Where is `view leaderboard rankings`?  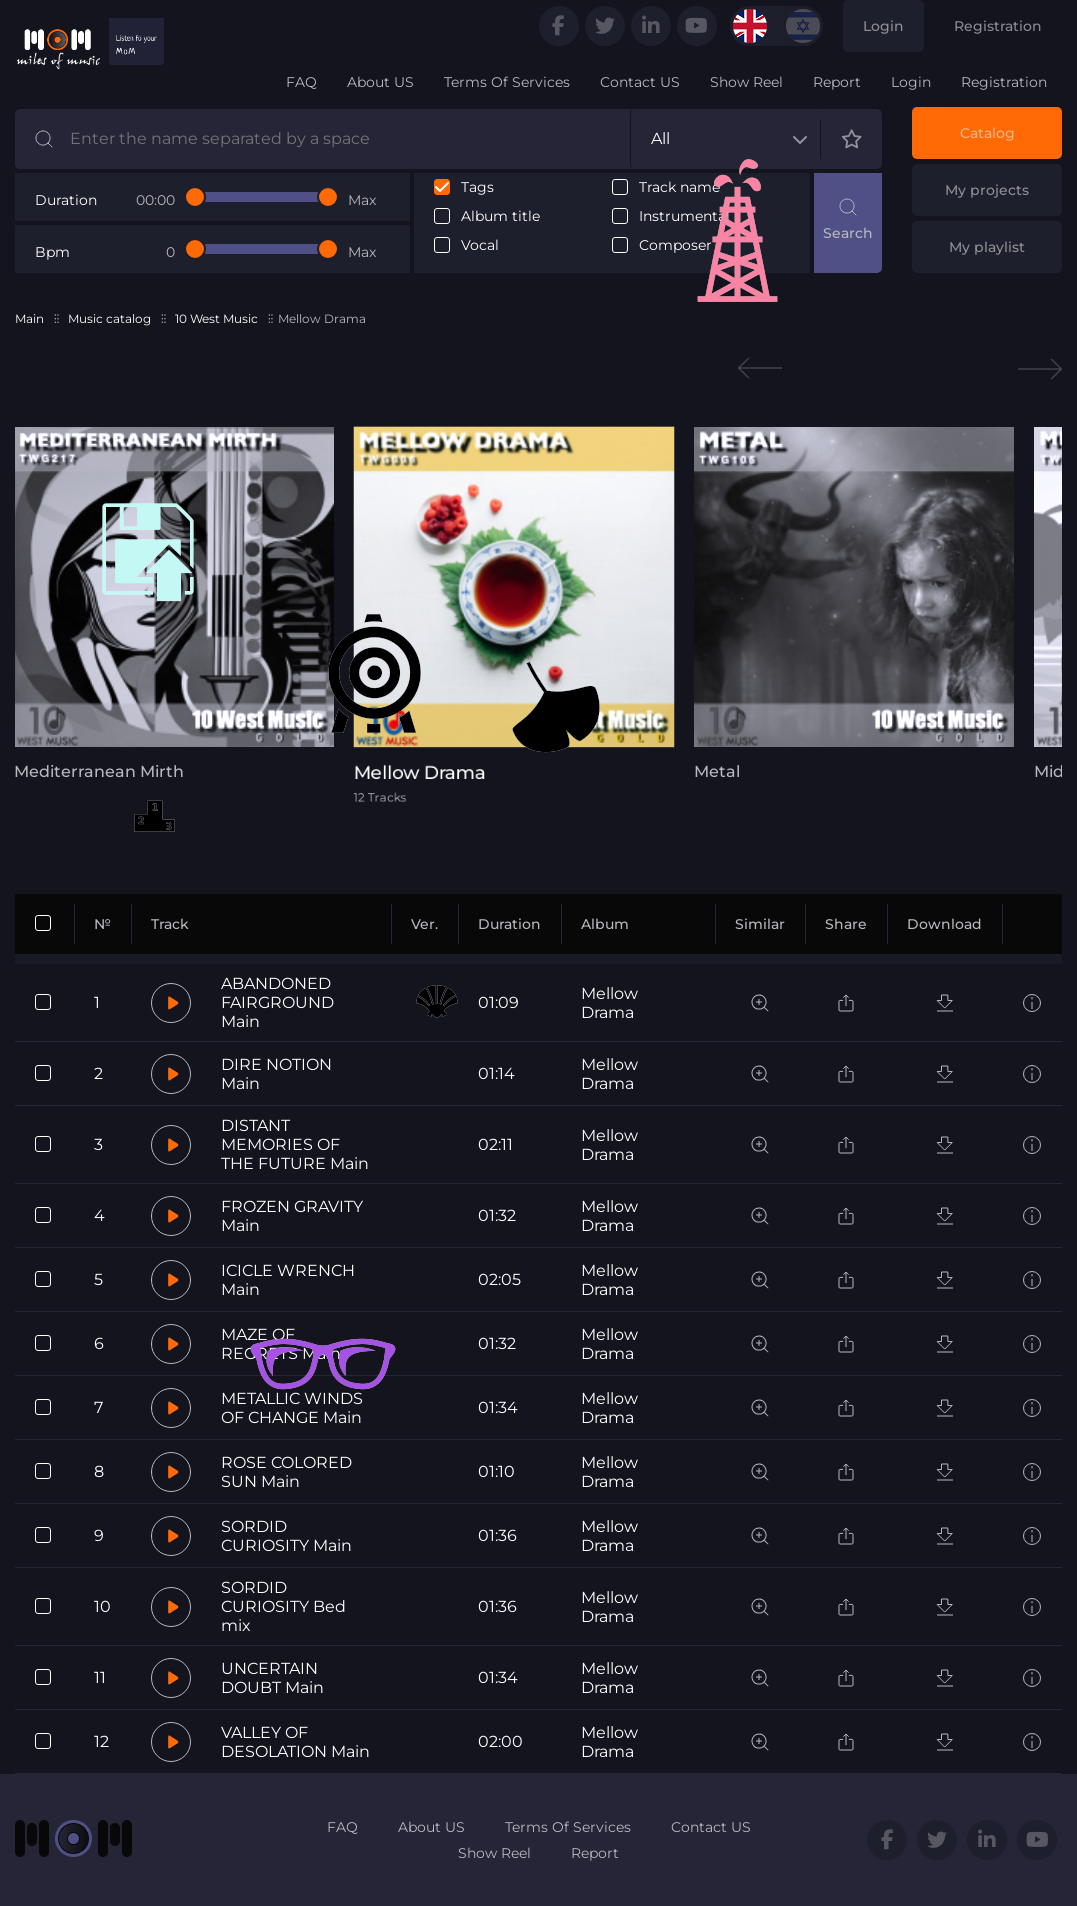
view leaderboard rankings is located at coordinates (154, 811).